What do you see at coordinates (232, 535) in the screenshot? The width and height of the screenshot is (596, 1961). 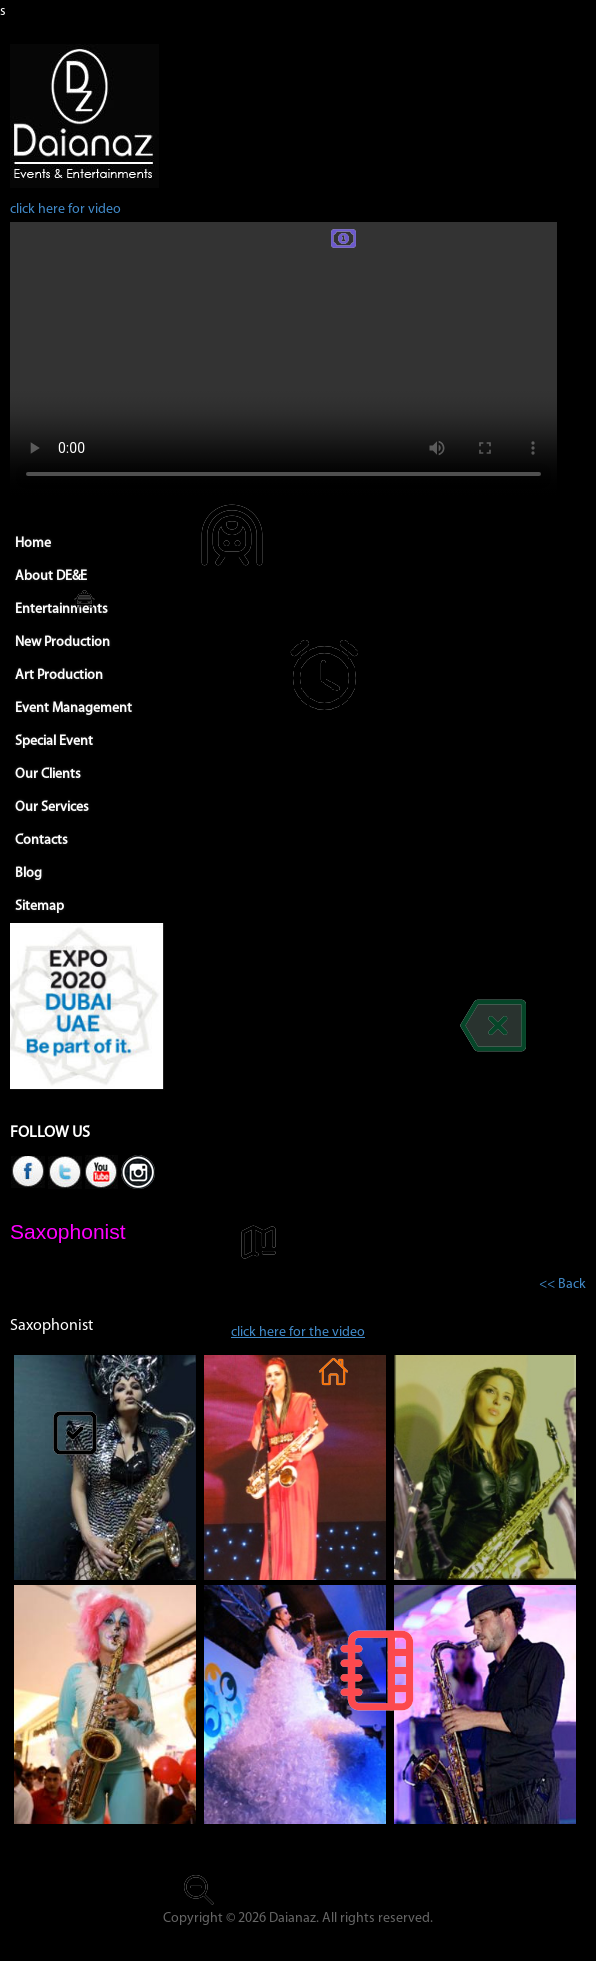 I see `view train or rail transit options` at bounding box center [232, 535].